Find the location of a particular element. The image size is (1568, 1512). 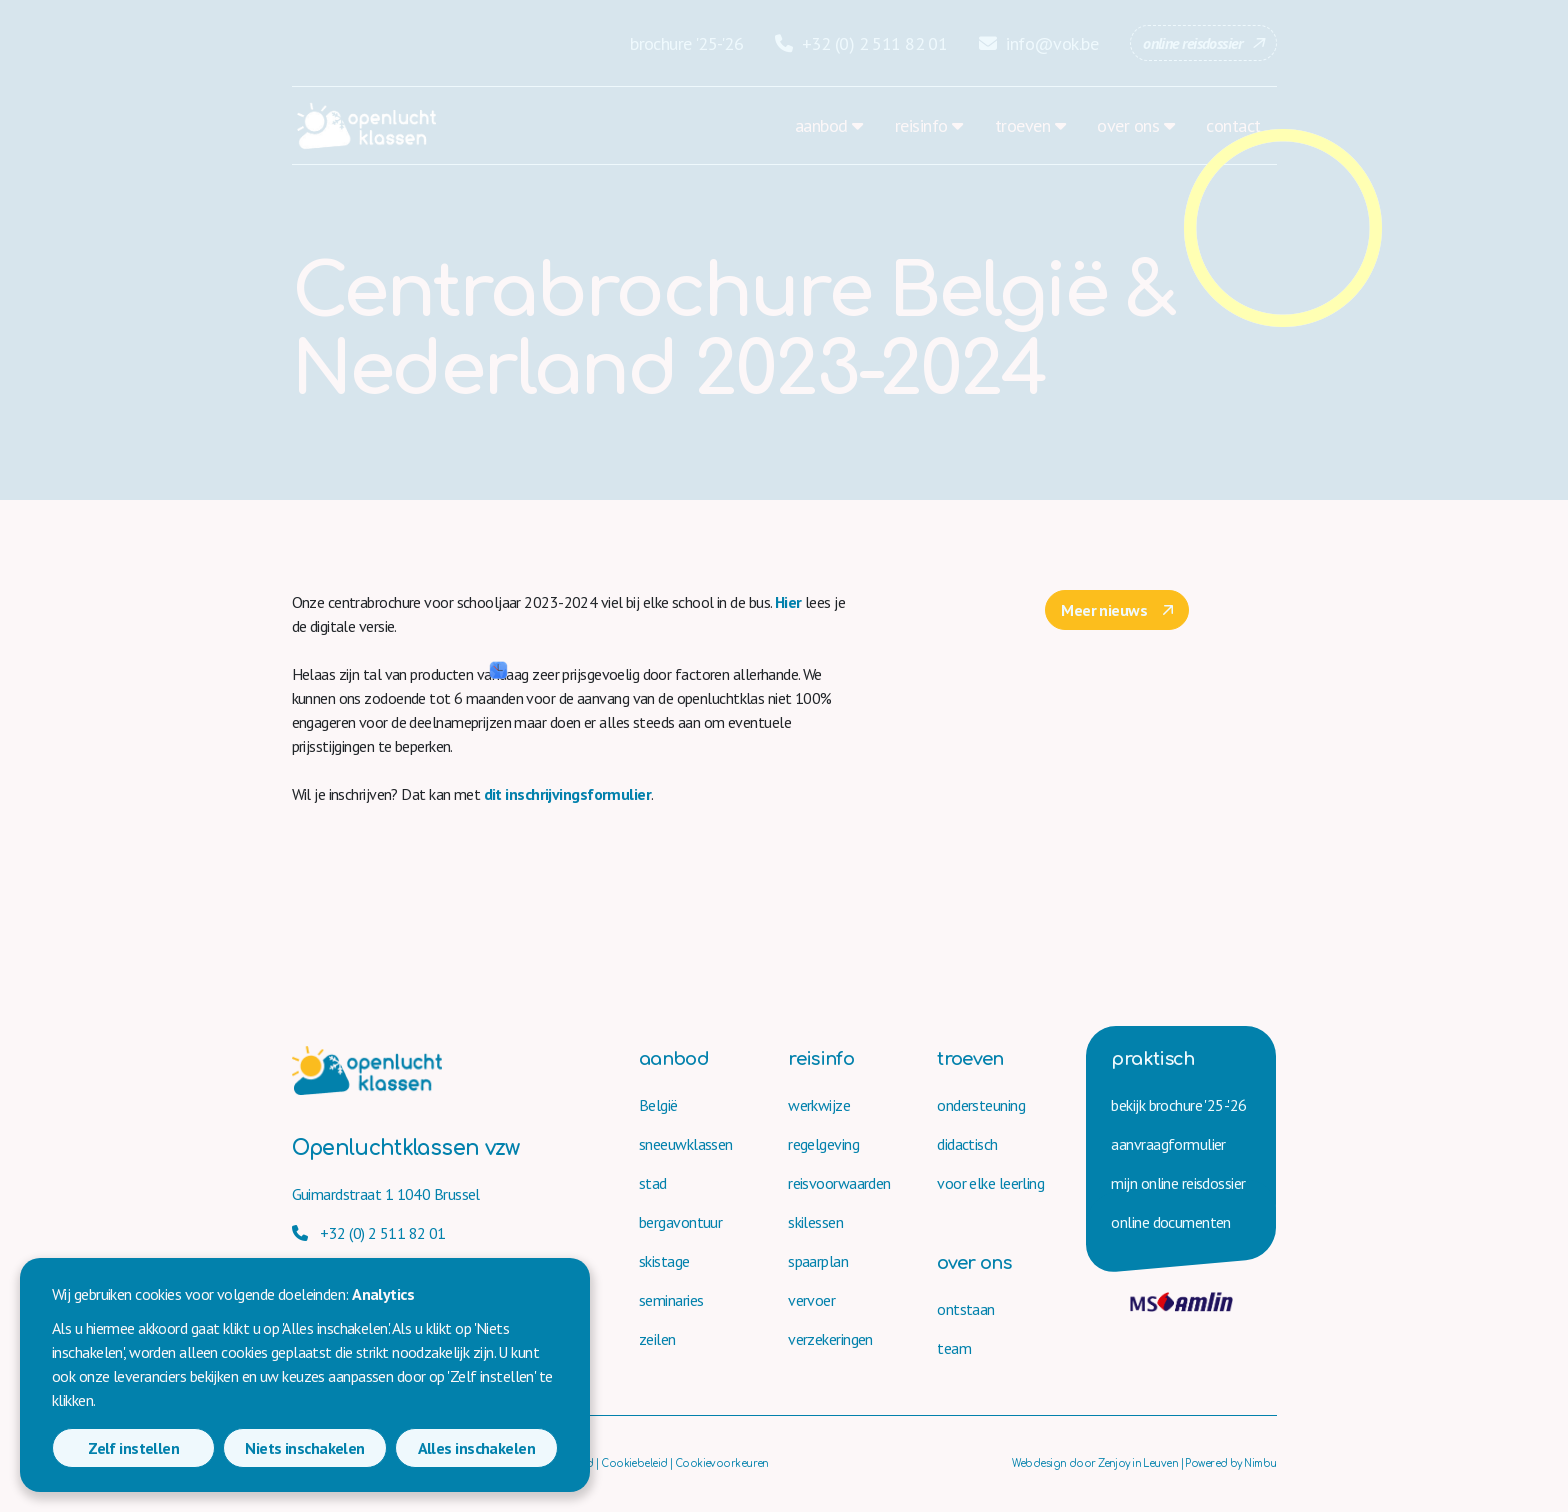

indicates fullwidth input mode is active is located at coordinates (1283, 228).